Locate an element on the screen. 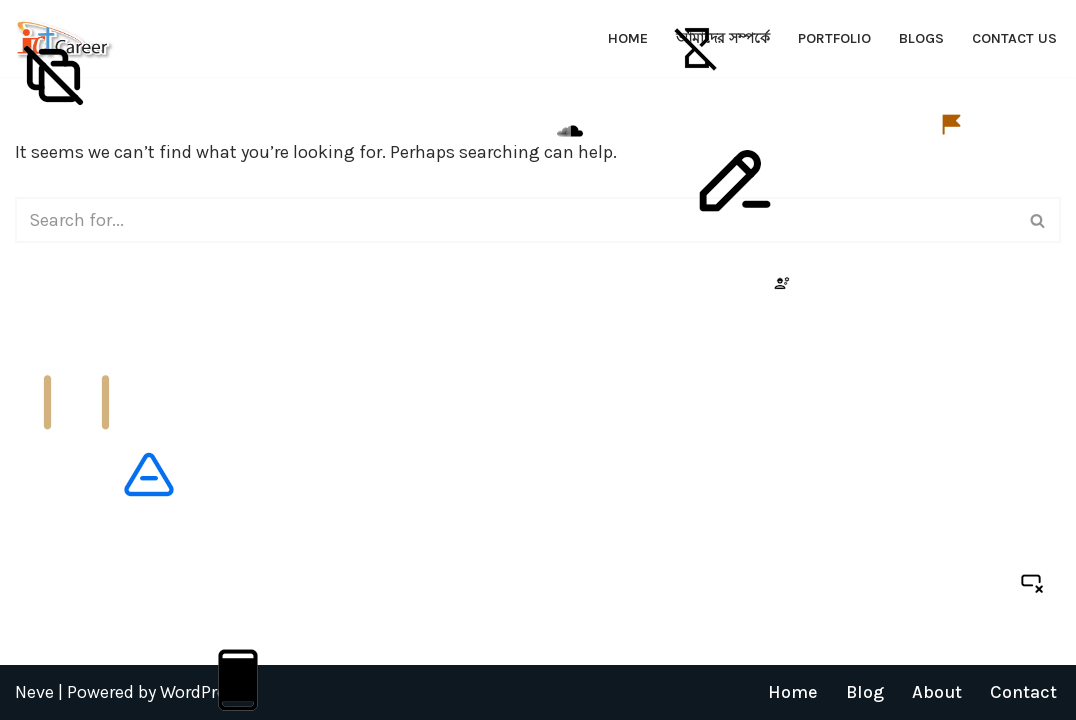  access engineering or technical settings is located at coordinates (782, 283).